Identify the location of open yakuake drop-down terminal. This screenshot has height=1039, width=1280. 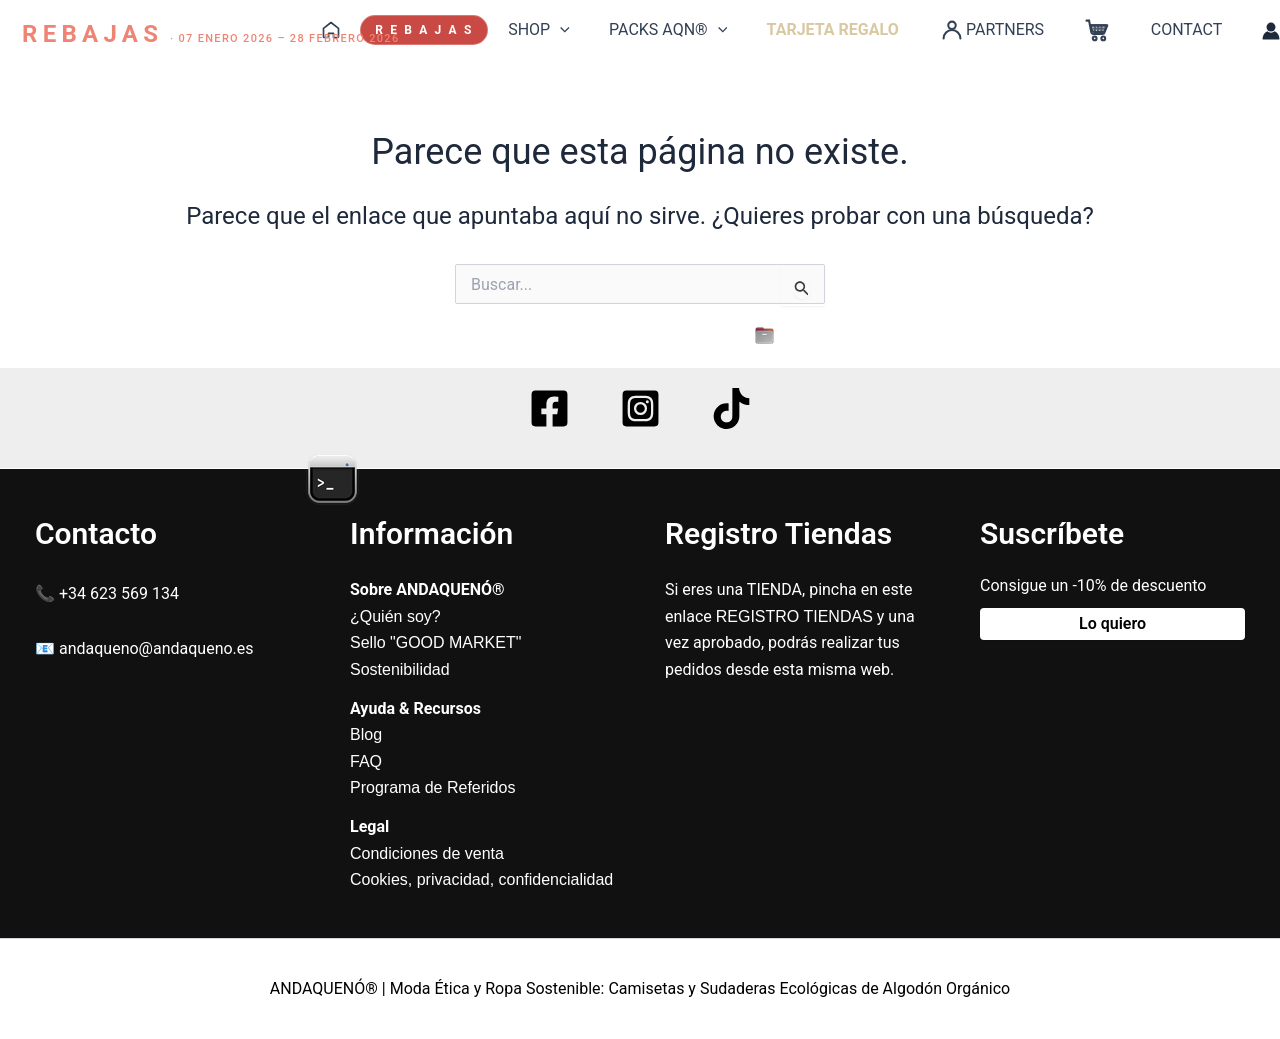
(332, 478).